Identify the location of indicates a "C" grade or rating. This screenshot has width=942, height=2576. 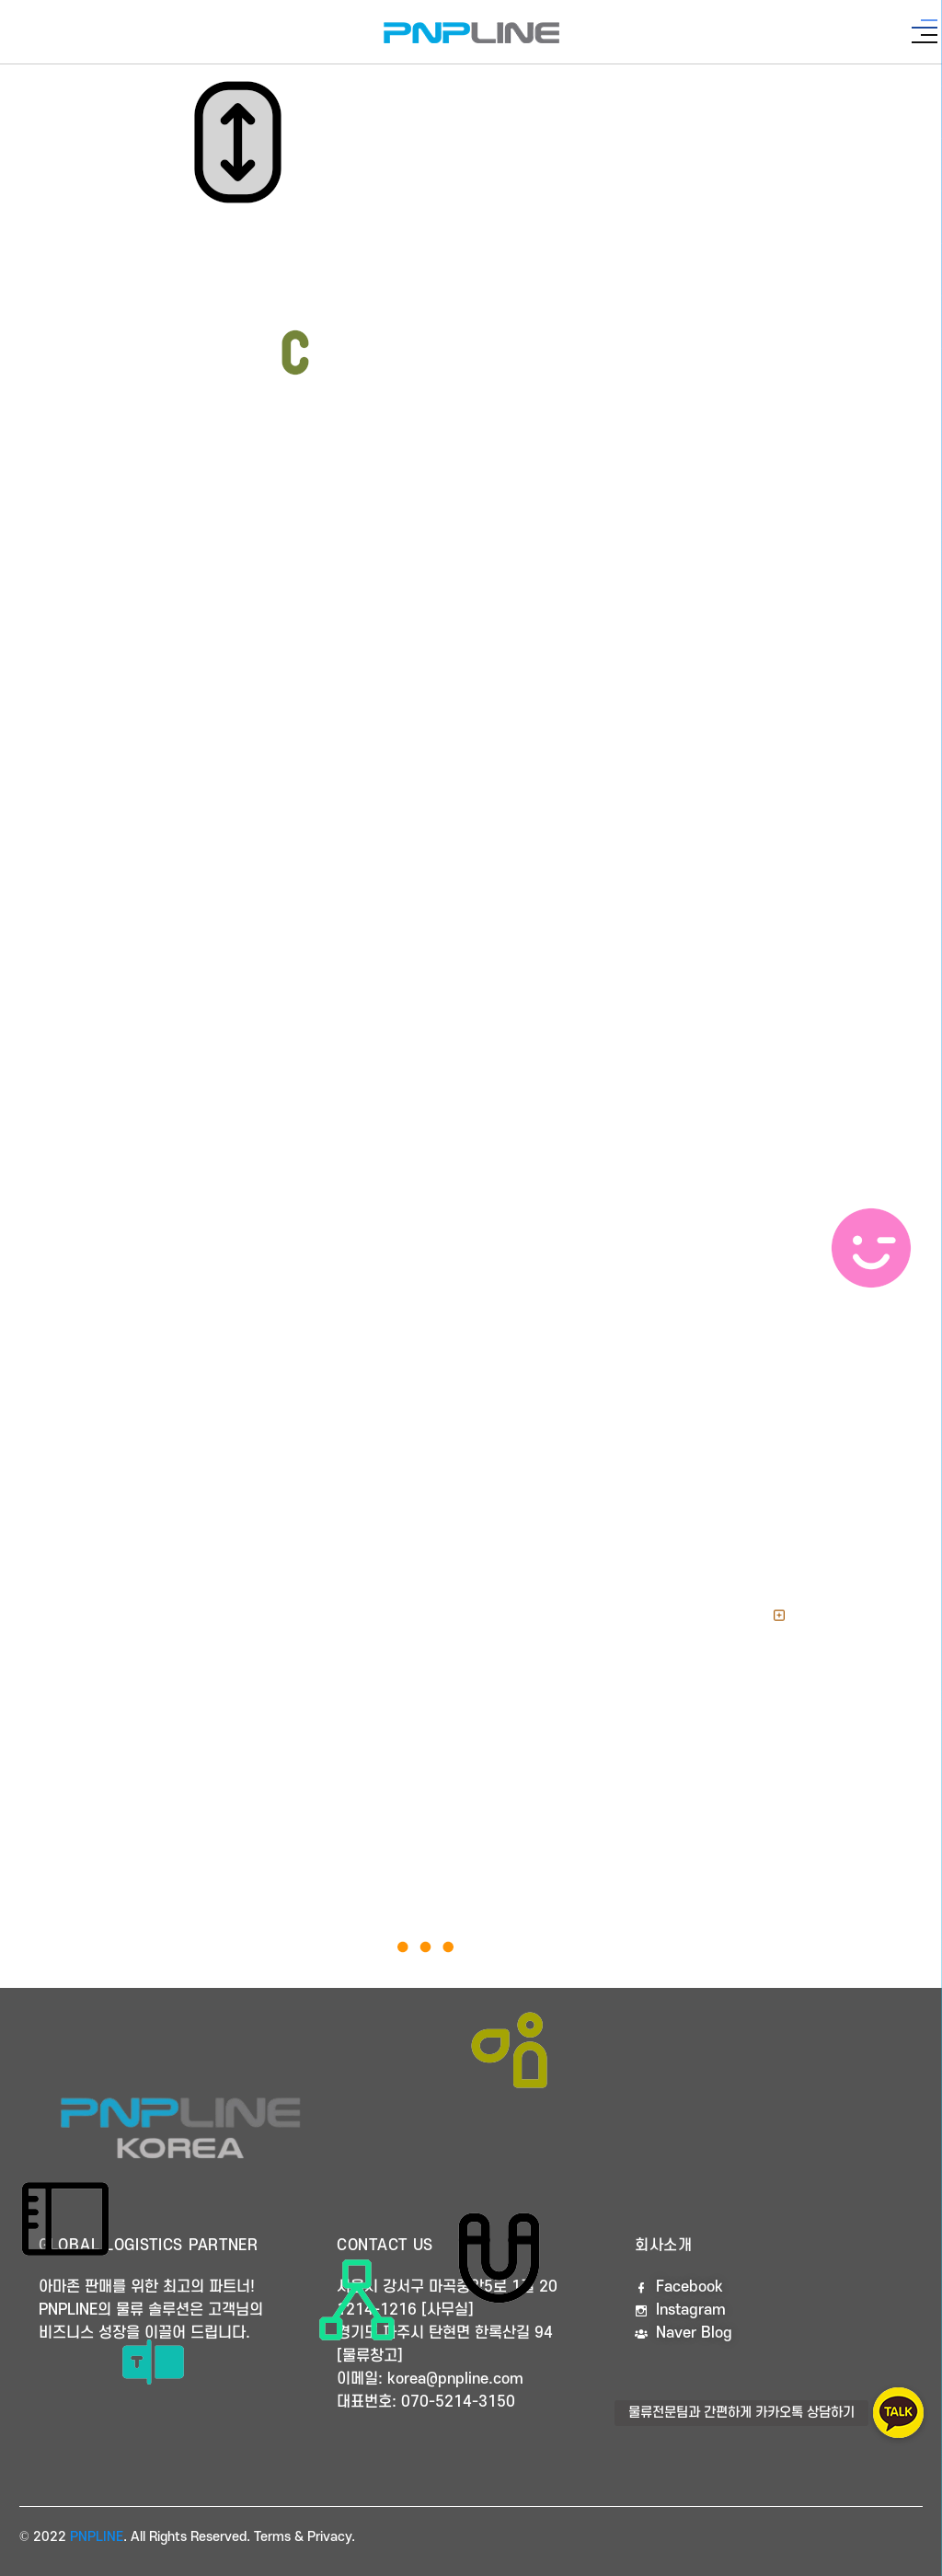
(295, 352).